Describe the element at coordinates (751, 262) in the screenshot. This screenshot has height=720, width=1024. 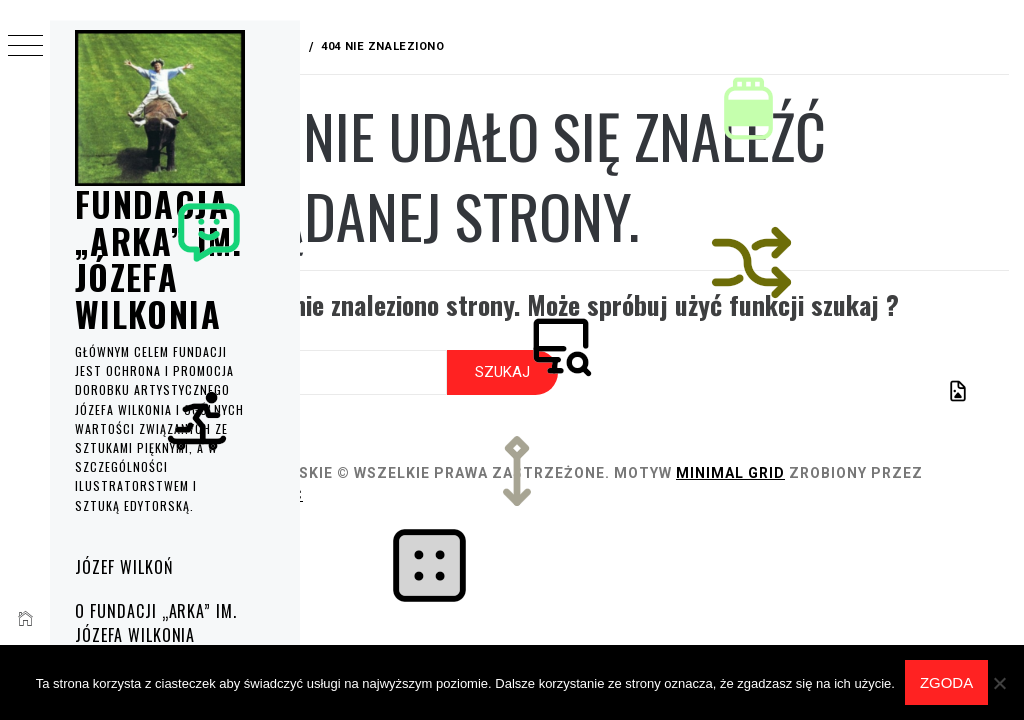
I see `shuffle or randomize playback order` at that location.